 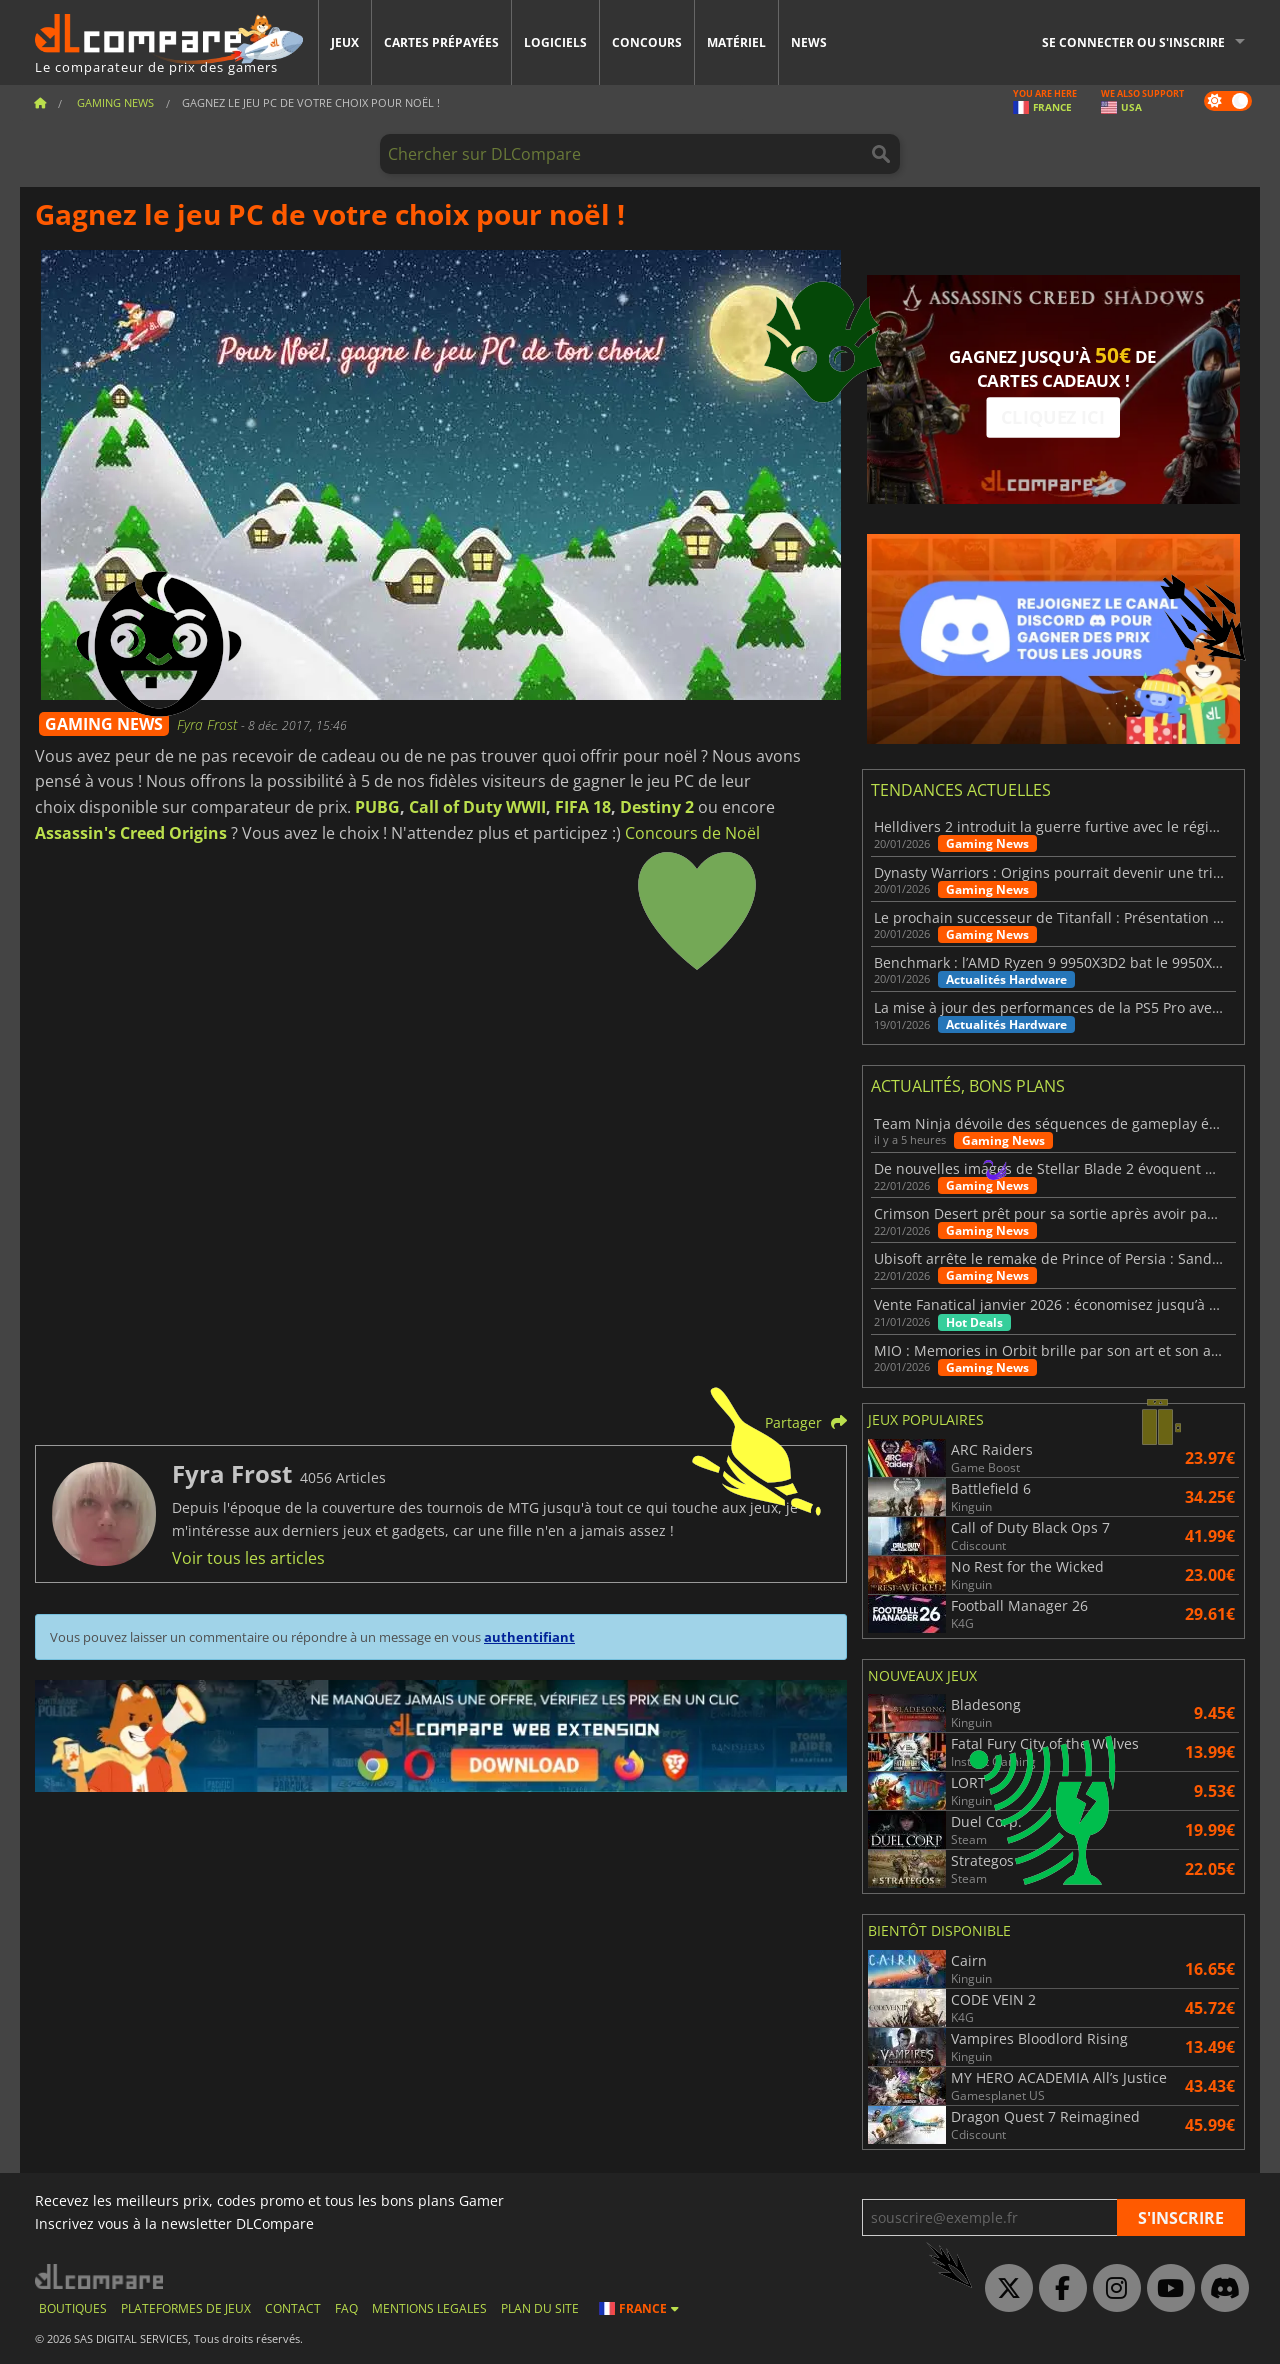 What do you see at coordinates (949, 2265) in the screenshot?
I see `indicates a critical hit or piercing attack` at bounding box center [949, 2265].